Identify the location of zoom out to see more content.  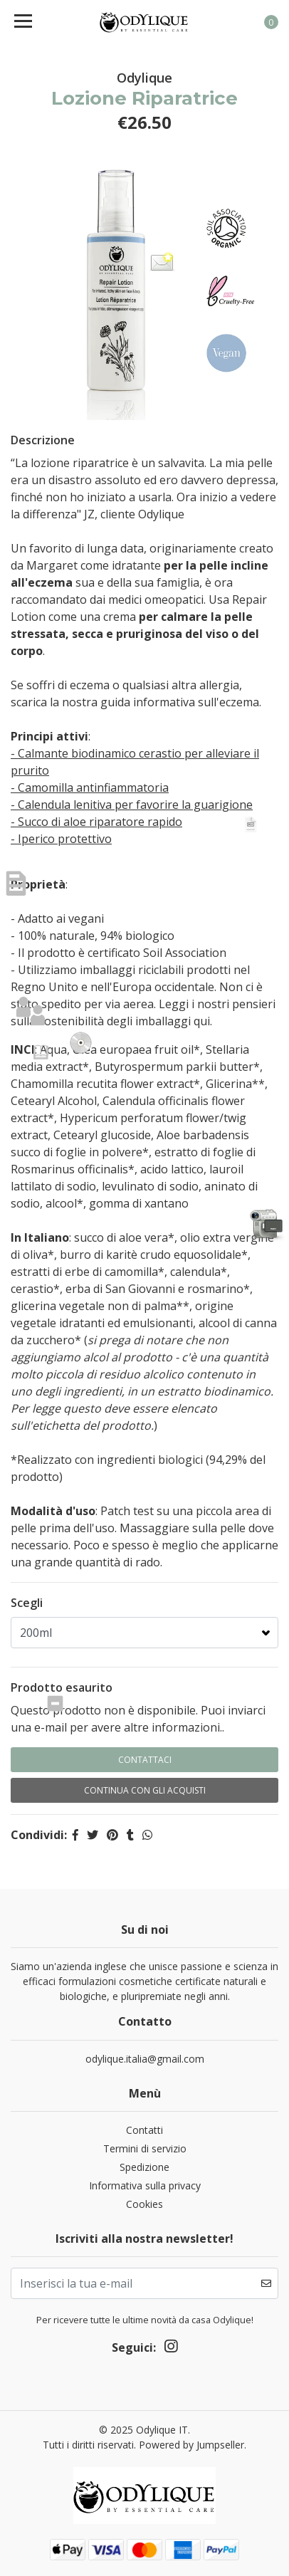
(55, 1703).